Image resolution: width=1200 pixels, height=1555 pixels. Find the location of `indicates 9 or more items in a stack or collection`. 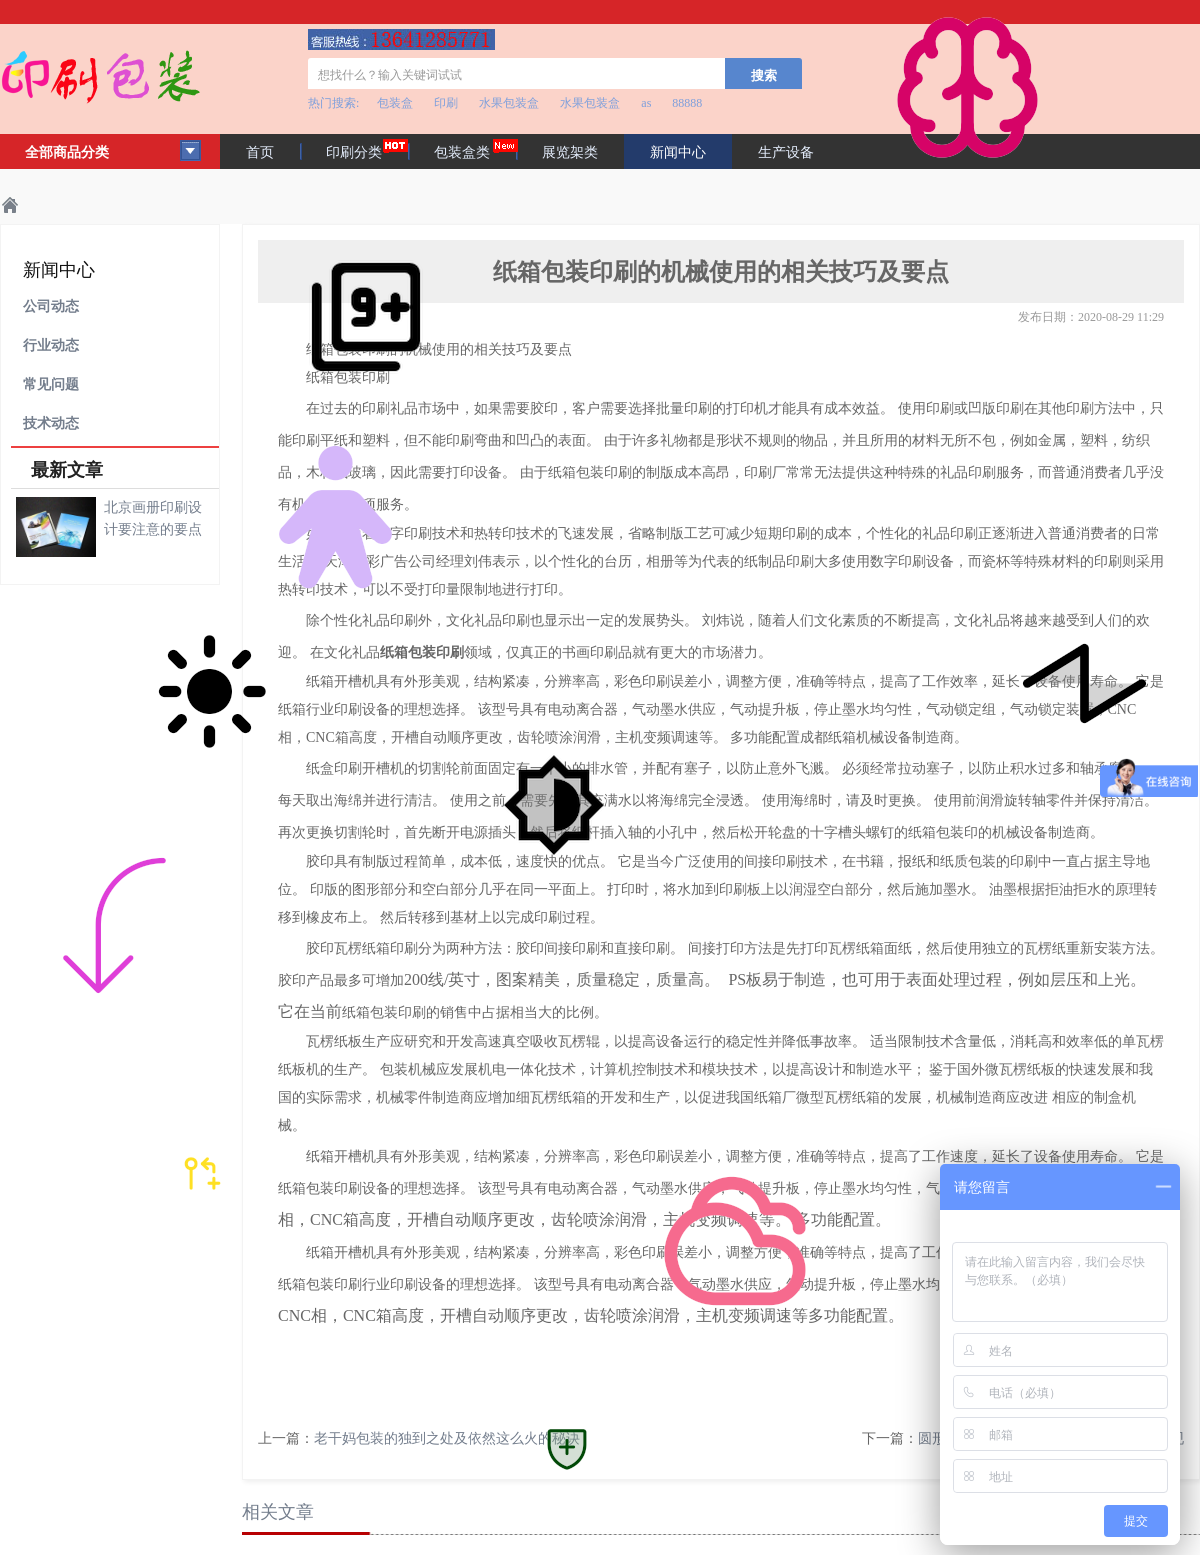

indicates 9 or more items in a stack or collection is located at coordinates (366, 317).